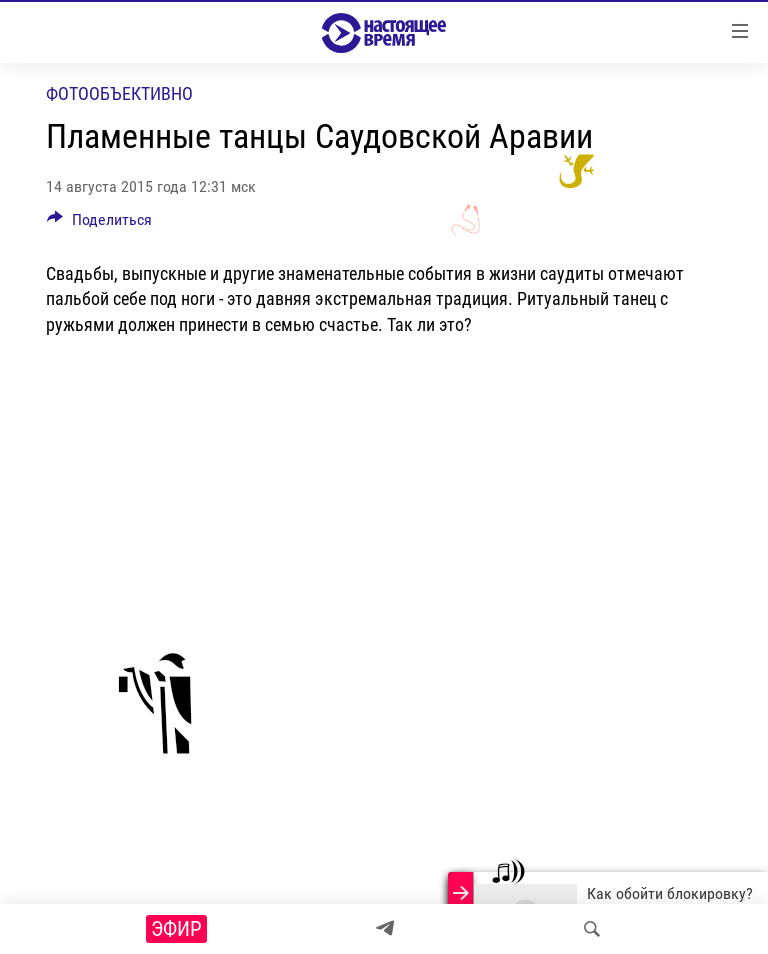 Image resolution: width=768 pixels, height=954 pixels. Describe the element at coordinates (508, 871) in the screenshot. I see `audio or sound is currently enabled` at that location.